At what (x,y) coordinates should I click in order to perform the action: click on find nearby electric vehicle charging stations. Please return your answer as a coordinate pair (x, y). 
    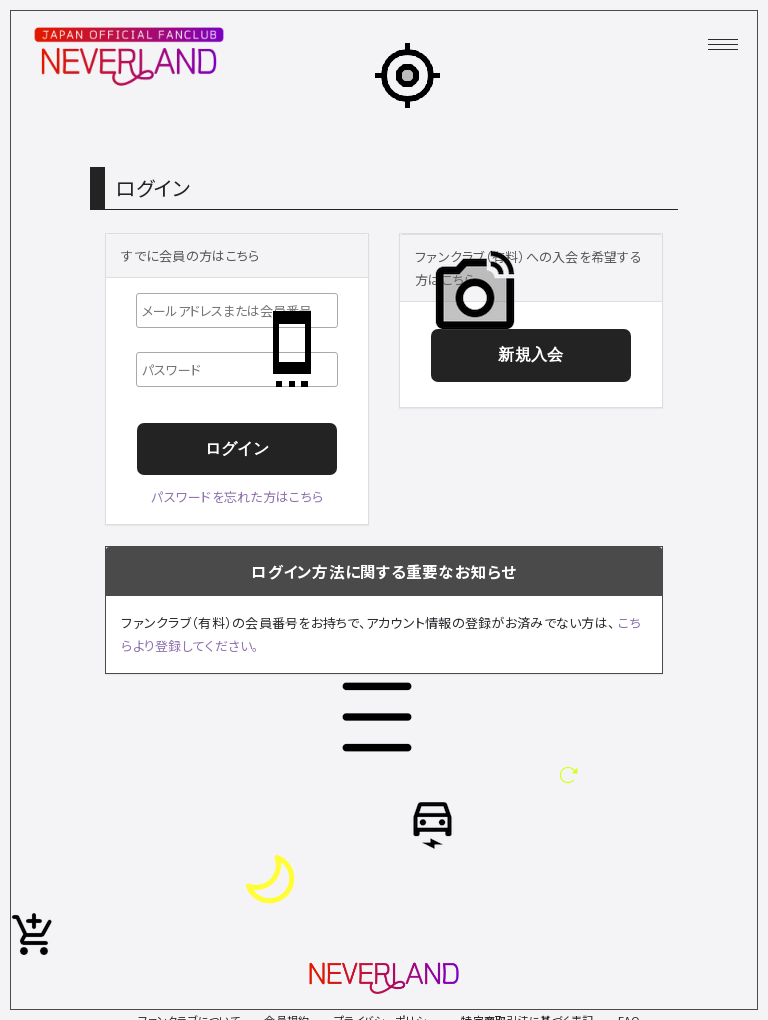
    Looking at the image, I should click on (432, 825).